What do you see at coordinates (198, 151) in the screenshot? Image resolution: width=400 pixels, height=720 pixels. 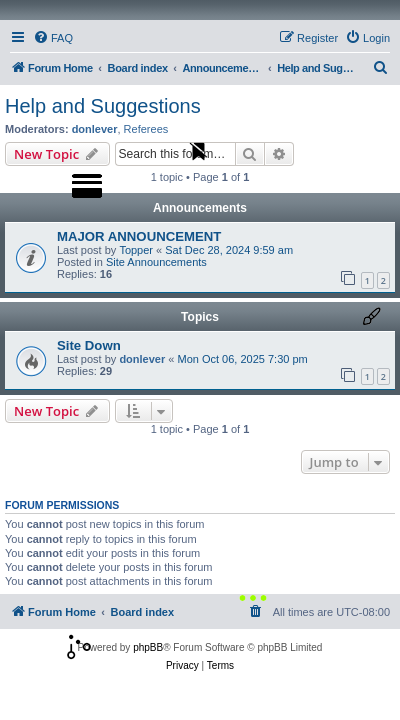 I see `remove from bookmarks` at bounding box center [198, 151].